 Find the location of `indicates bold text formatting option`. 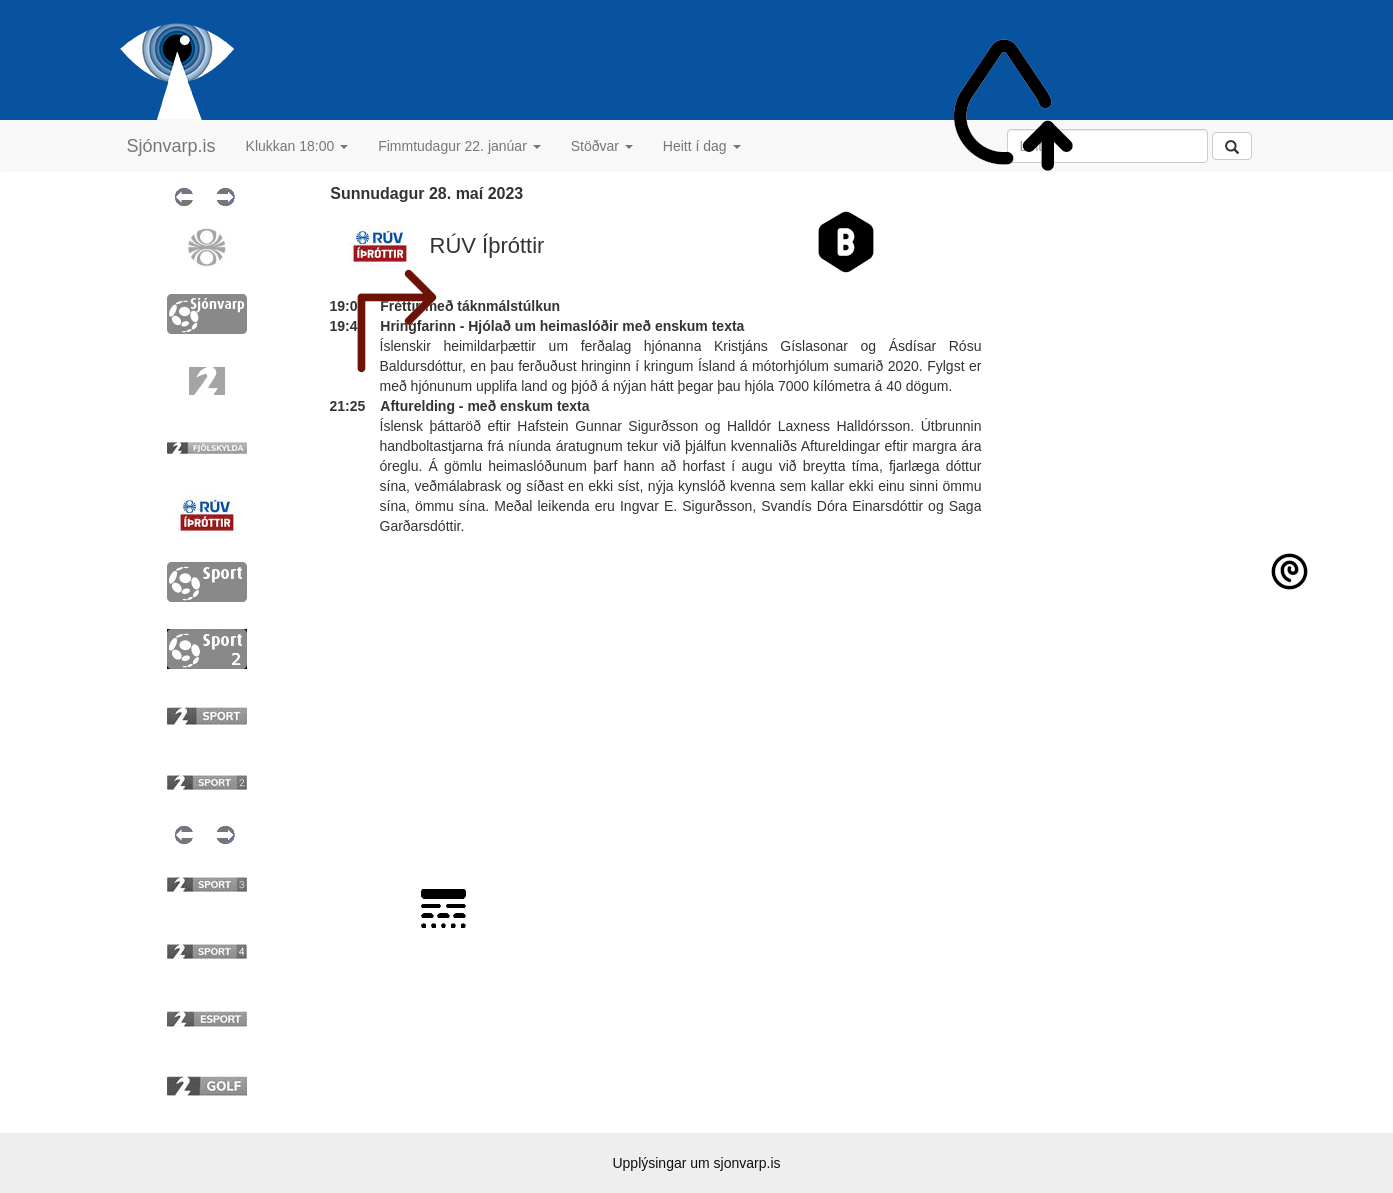

indicates bold text formatting option is located at coordinates (846, 242).